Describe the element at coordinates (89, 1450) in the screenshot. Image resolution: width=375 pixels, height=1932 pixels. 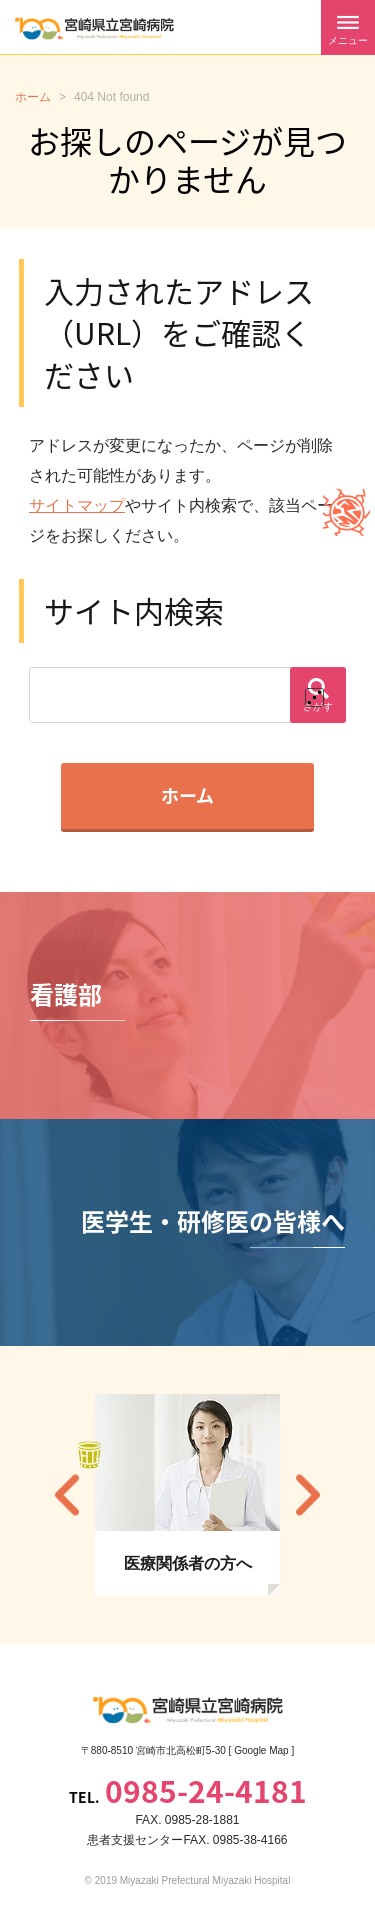
I see `empty inventory or storage container` at that location.